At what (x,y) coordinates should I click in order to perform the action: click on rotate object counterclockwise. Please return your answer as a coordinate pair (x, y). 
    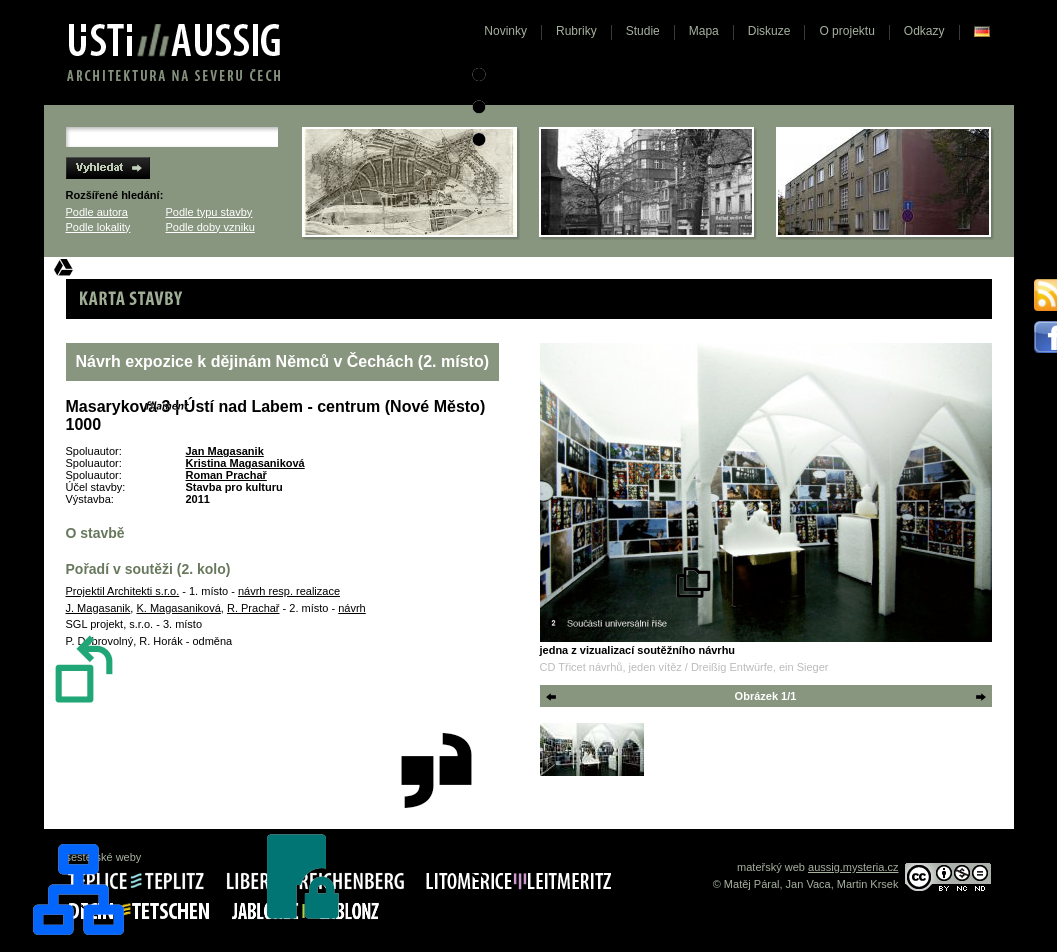
    Looking at the image, I should click on (84, 671).